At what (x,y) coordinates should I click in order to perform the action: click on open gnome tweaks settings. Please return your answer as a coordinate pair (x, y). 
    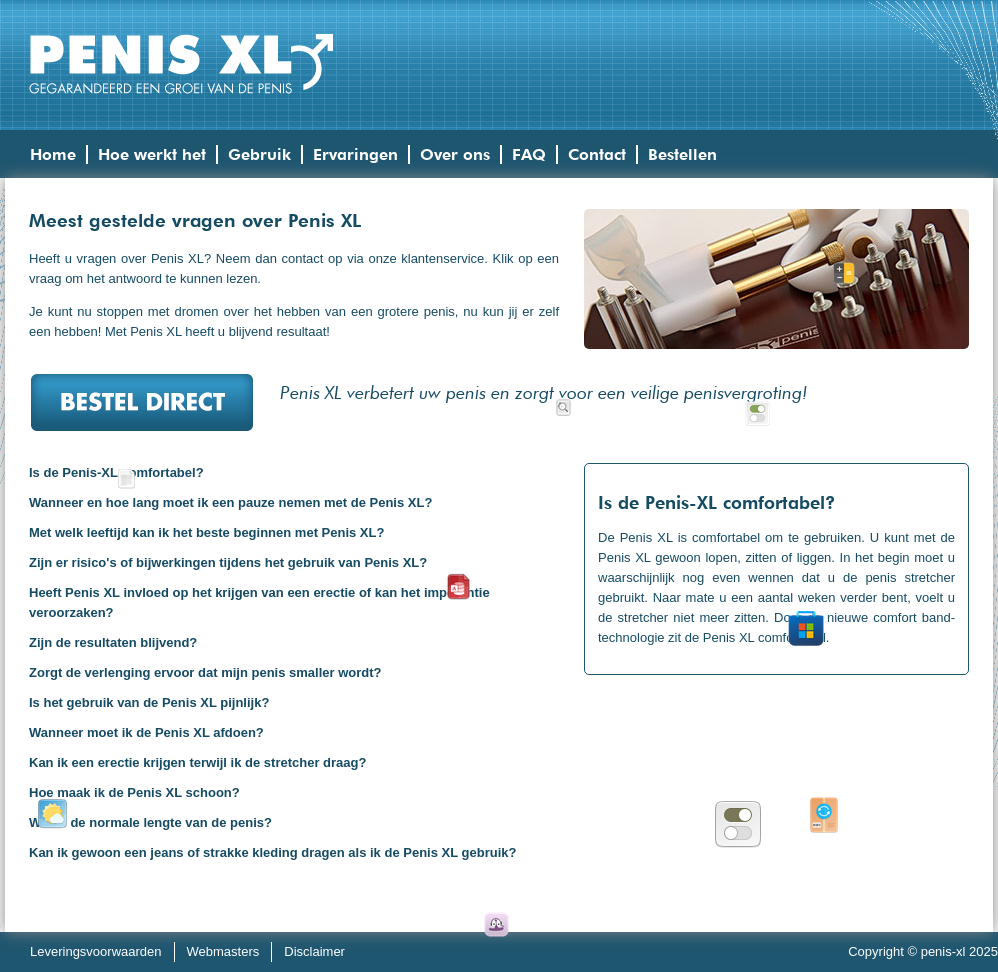
    Looking at the image, I should click on (757, 413).